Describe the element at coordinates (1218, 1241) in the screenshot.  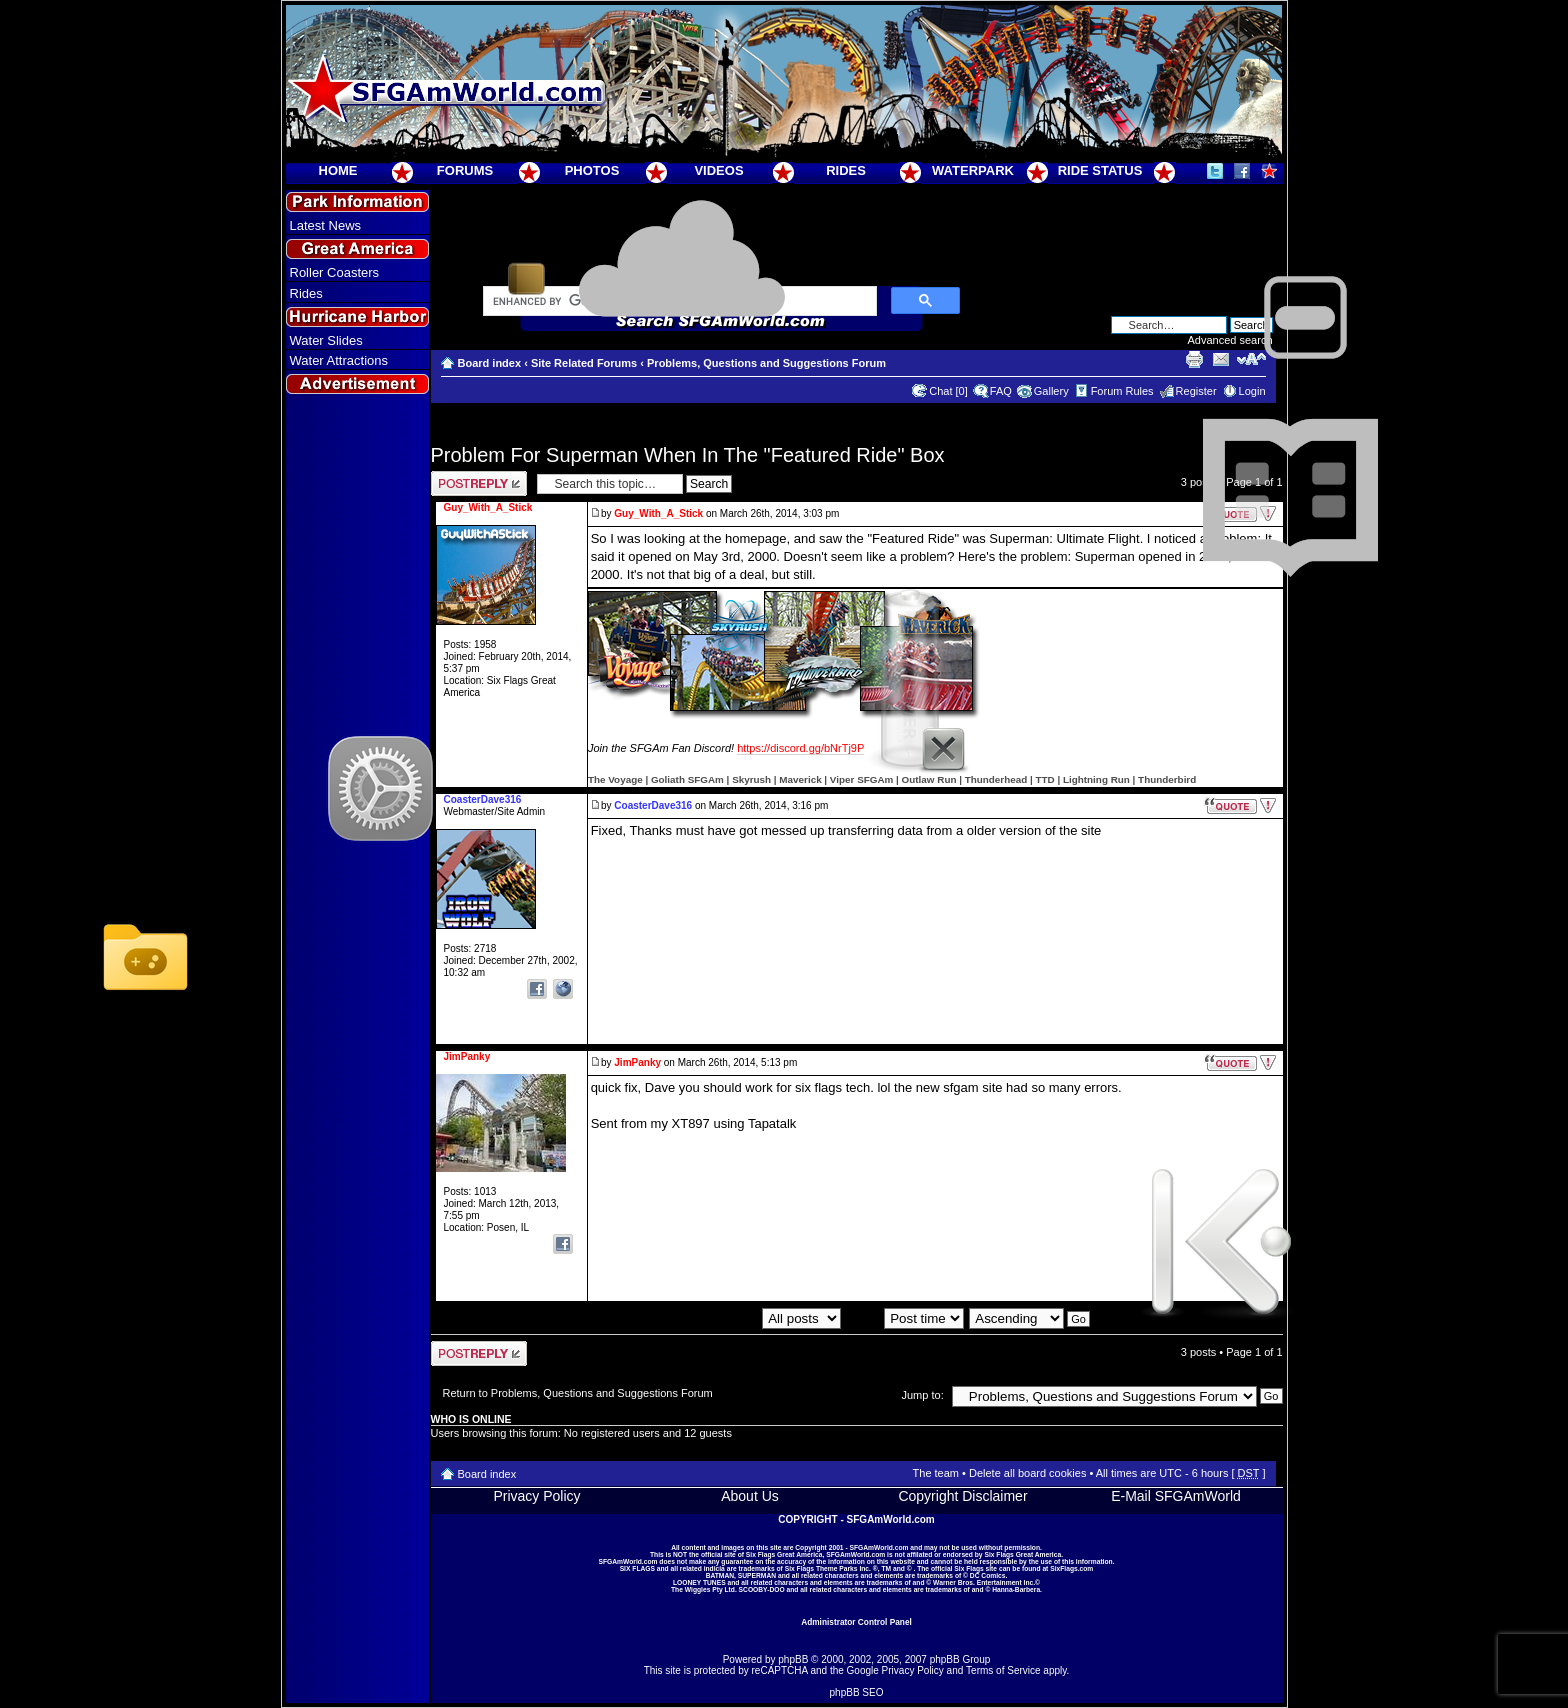
I see `go to the first item in a list or sequence` at that location.